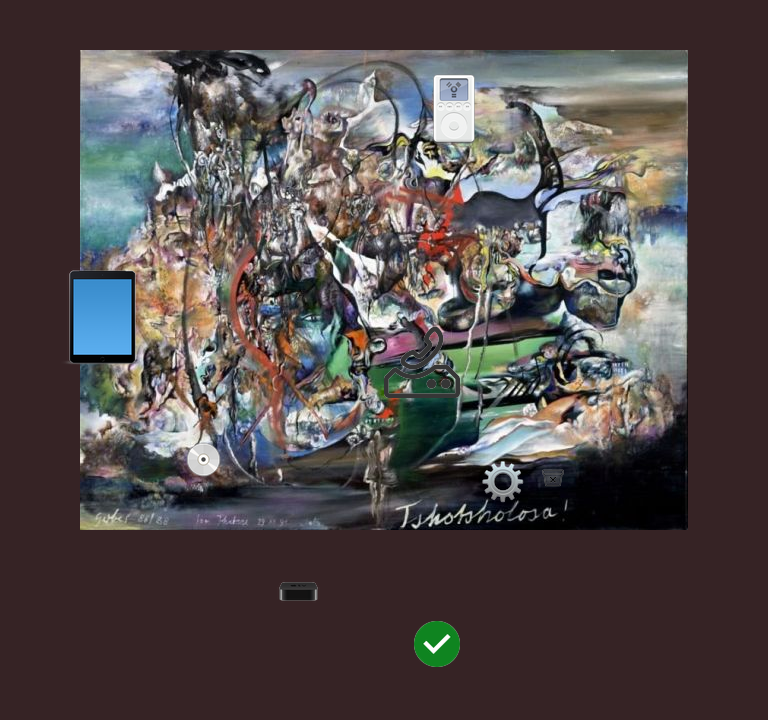 This screenshot has height=720, width=768. Describe the element at coordinates (503, 482) in the screenshot. I see `access advanced settings` at that location.